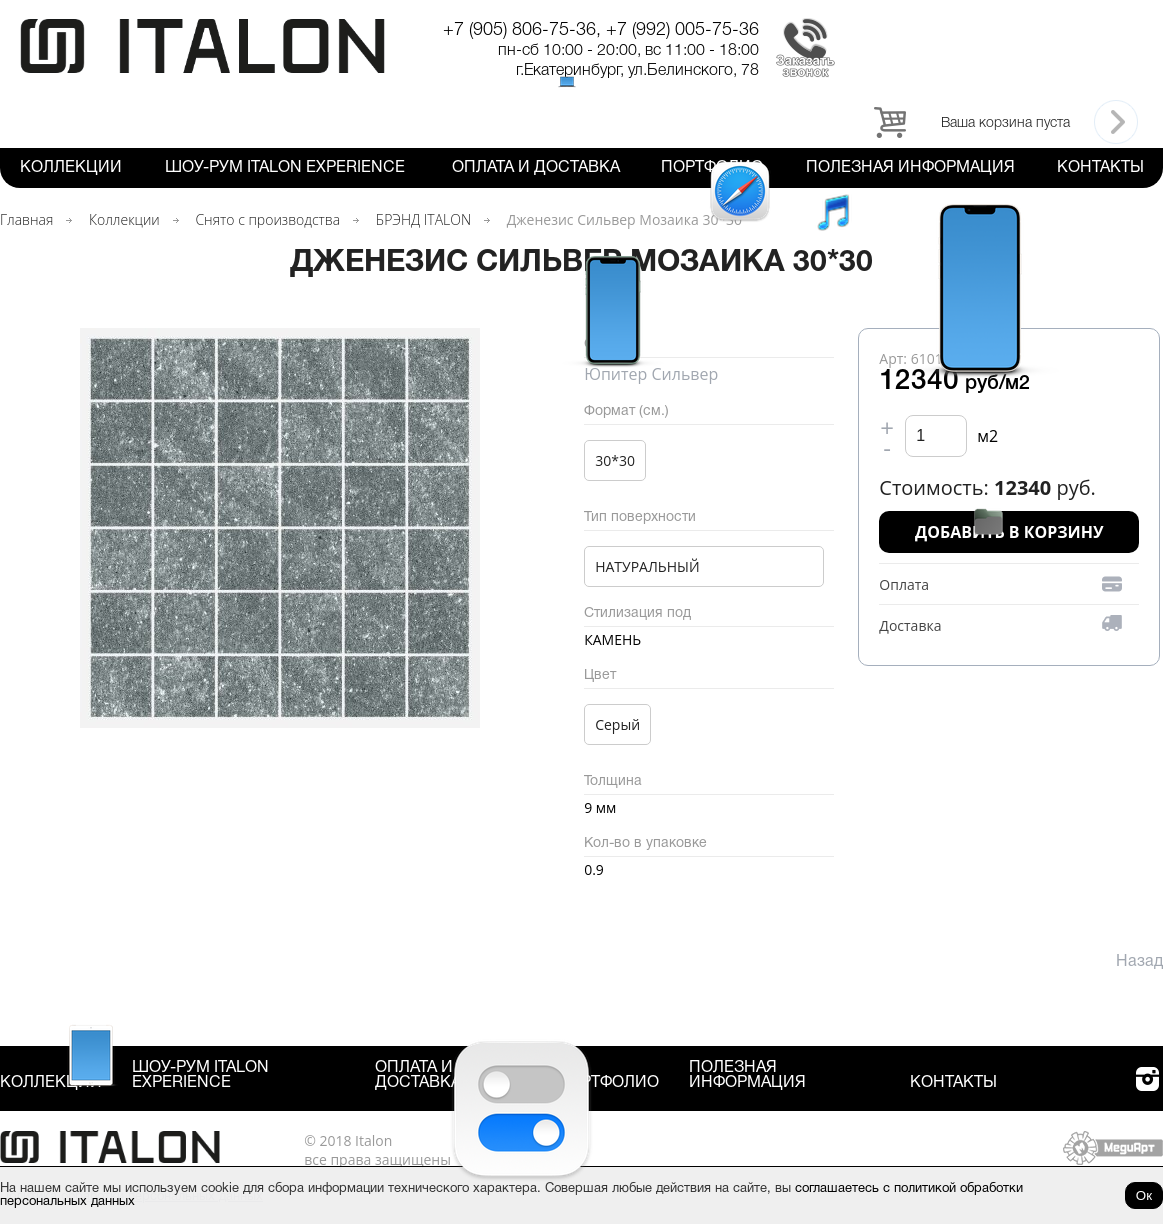 The width and height of the screenshot is (1163, 1224). Describe the element at coordinates (91, 1055) in the screenshot. I see `iPad Air 2 device with cellular connectivity` at that location.